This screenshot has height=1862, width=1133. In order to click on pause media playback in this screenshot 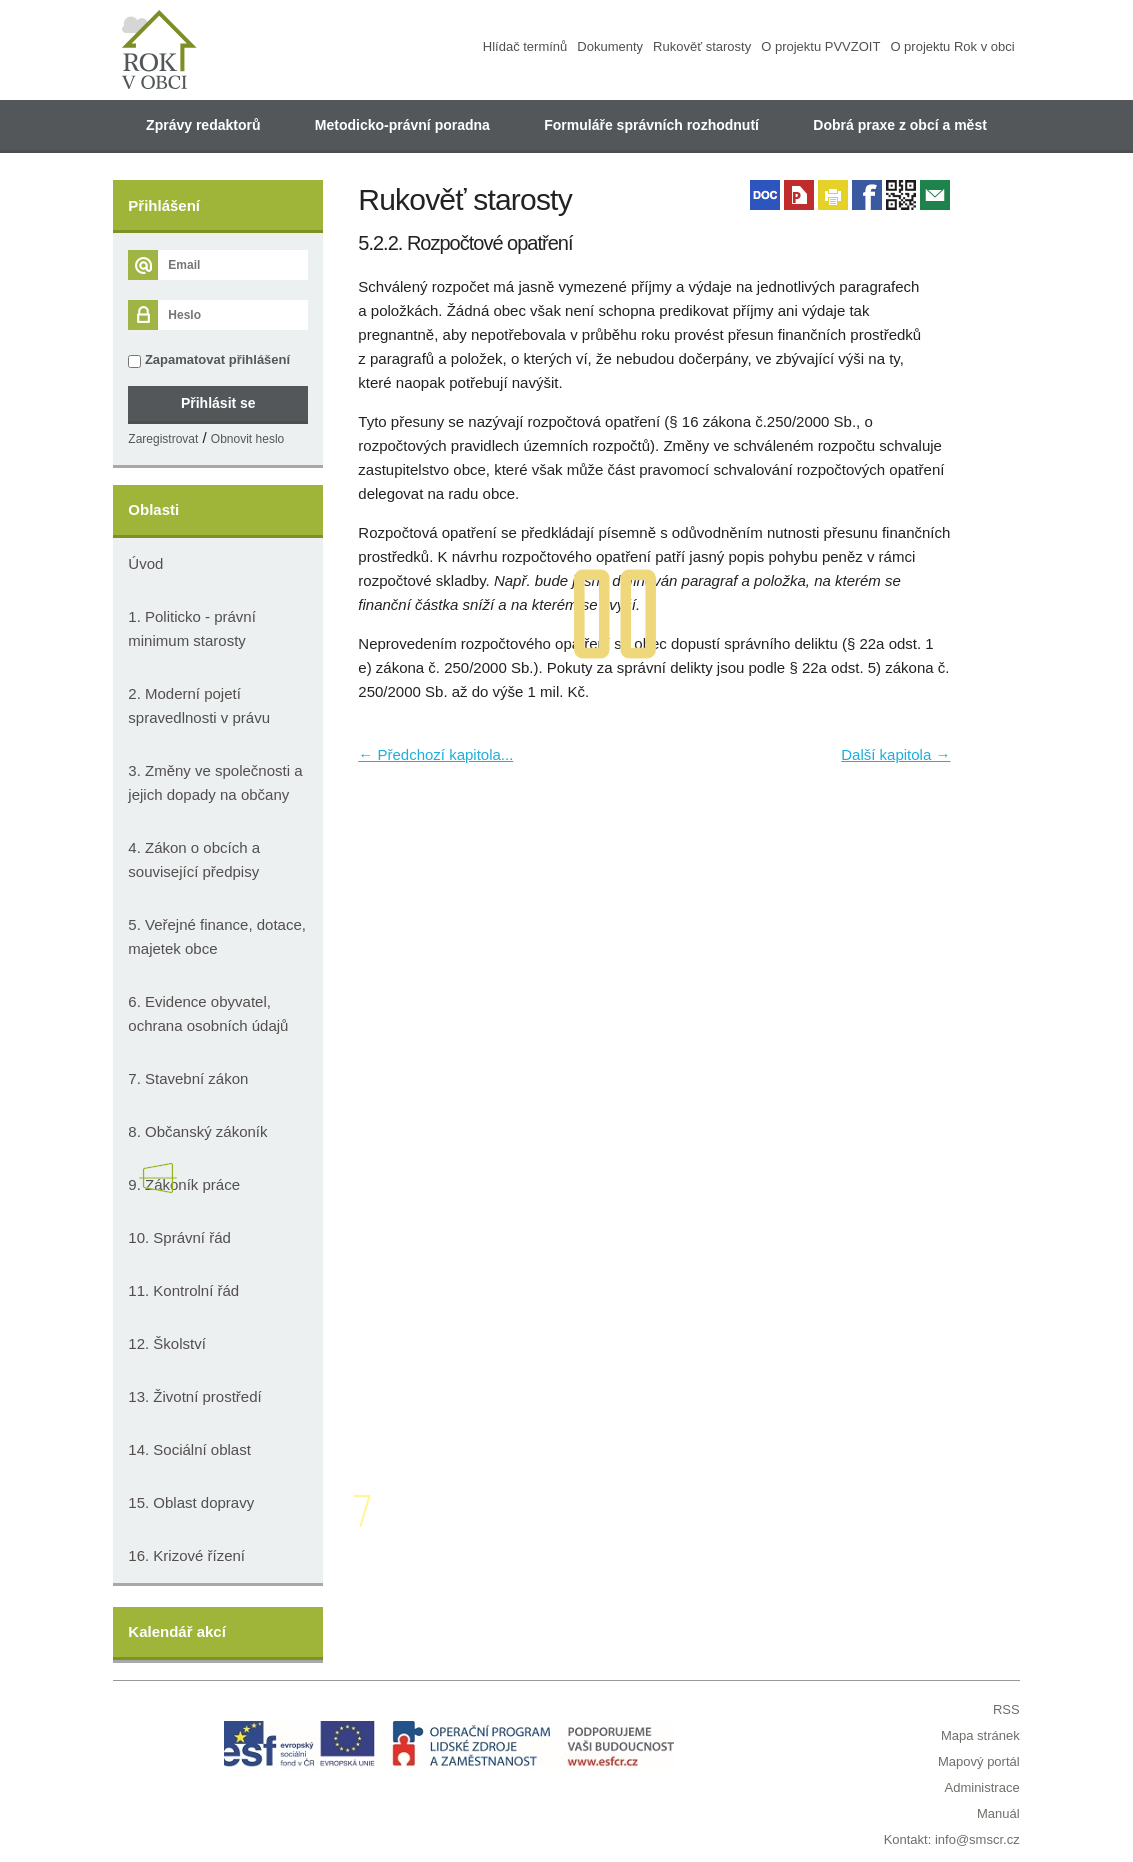, I will do `click(615, 614)`.